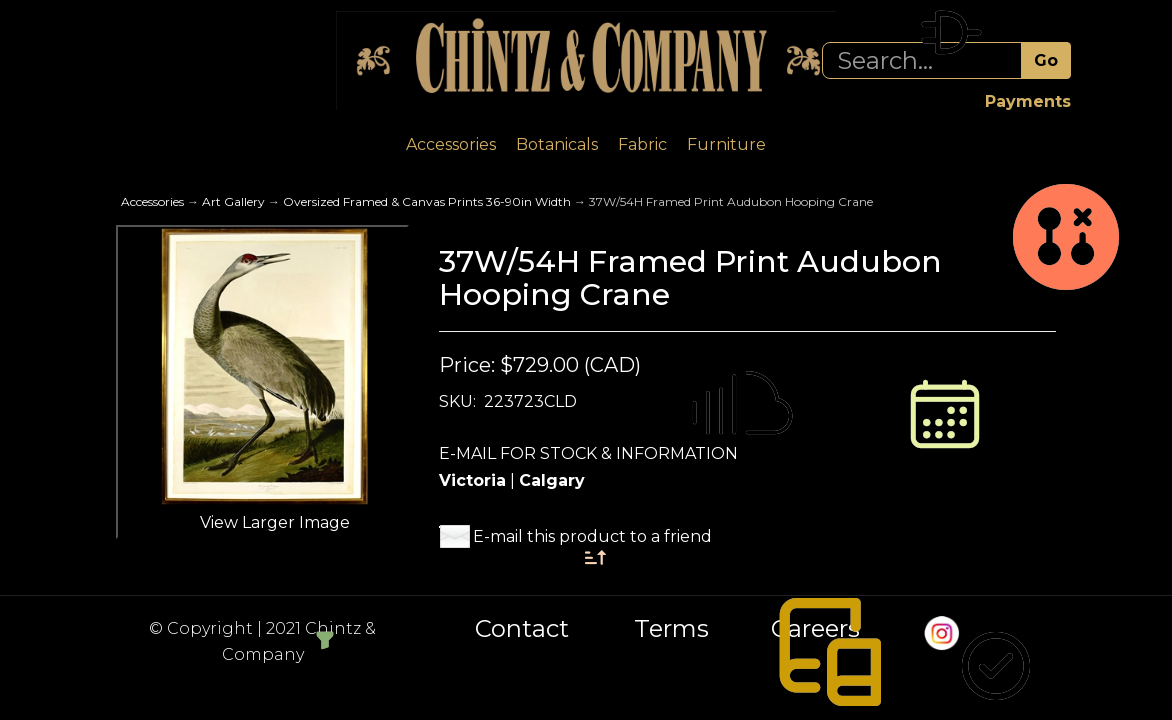 The height and width of the screenshot is (720, 1172). Describe the element at coordinates (951, 32) in the screenshot. I see `represents a logical AND gate in circuit diagrams` at that location.